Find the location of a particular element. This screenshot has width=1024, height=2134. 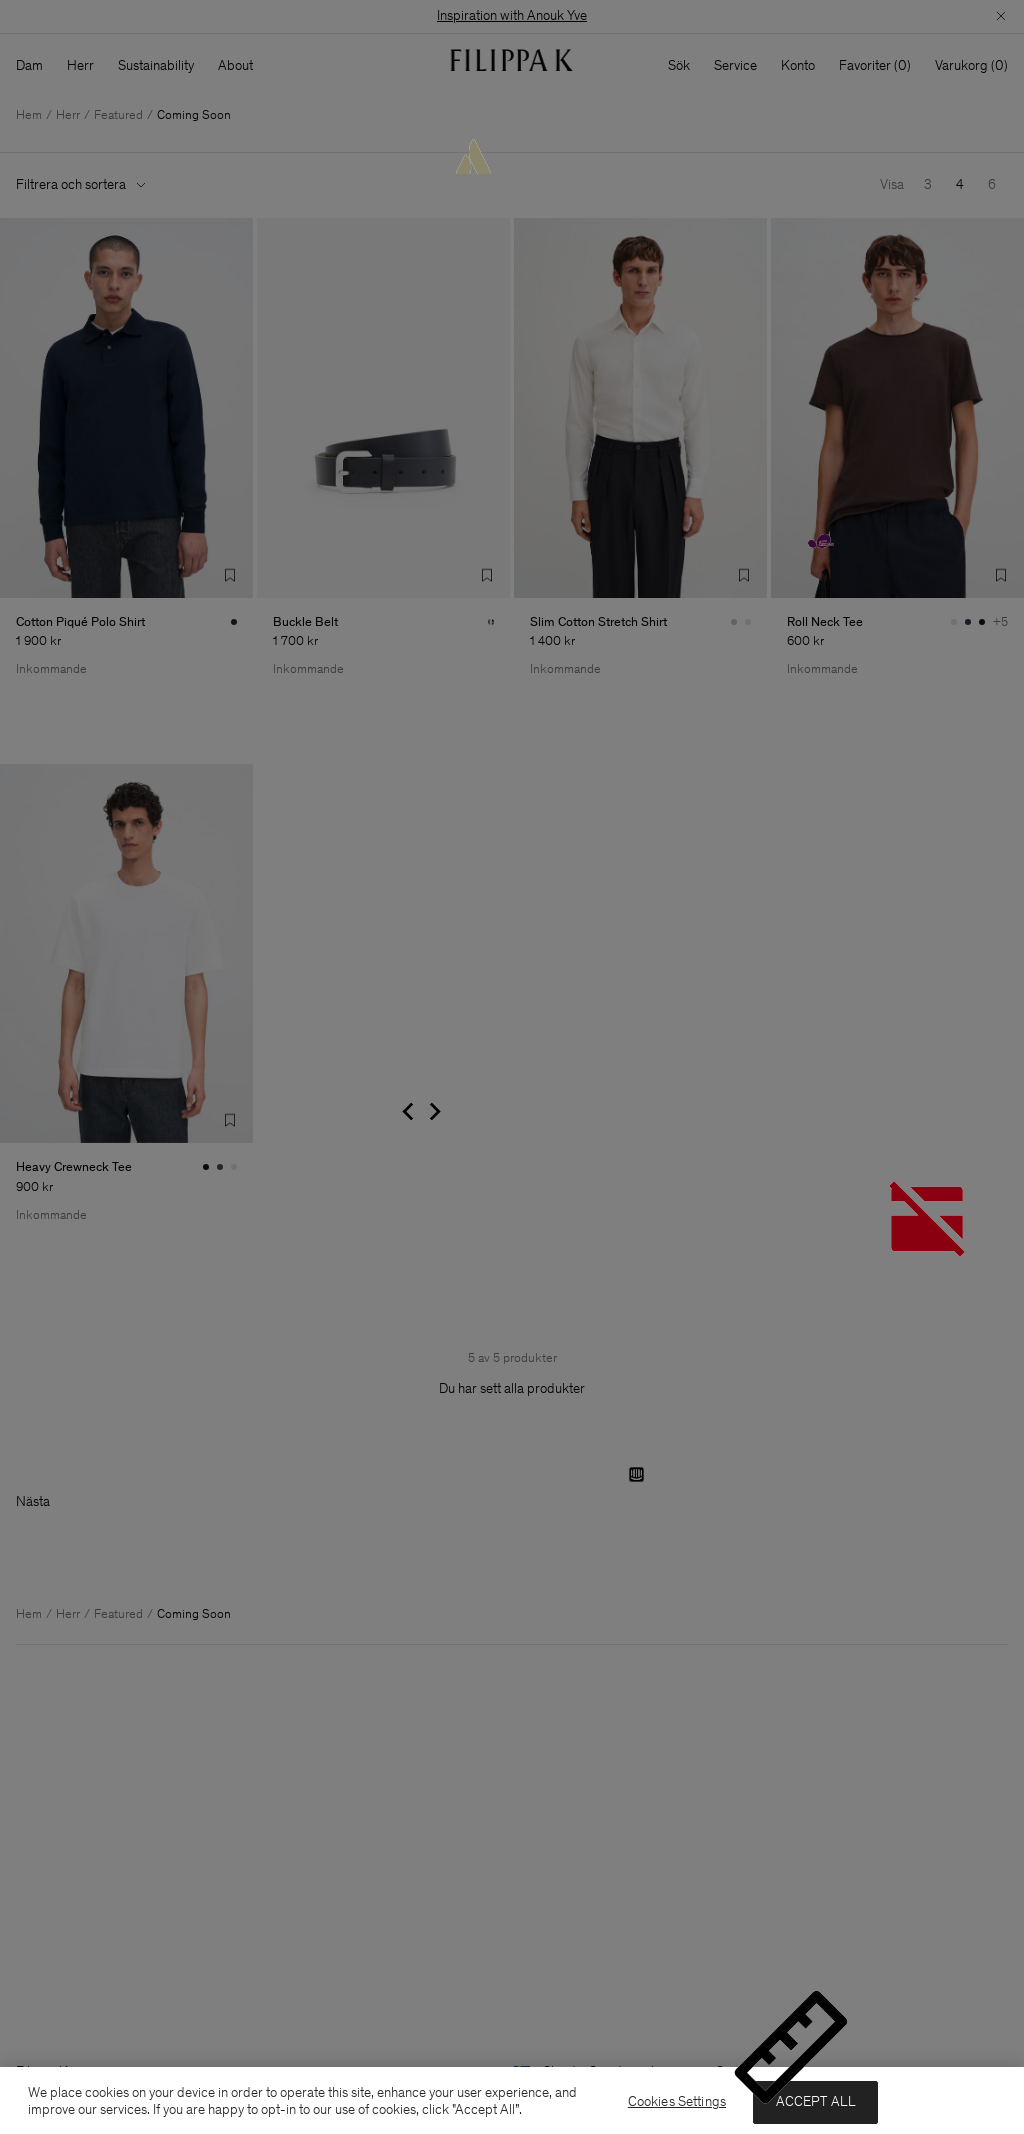

open Intercom chat support is located at coordinates (636, 1474).